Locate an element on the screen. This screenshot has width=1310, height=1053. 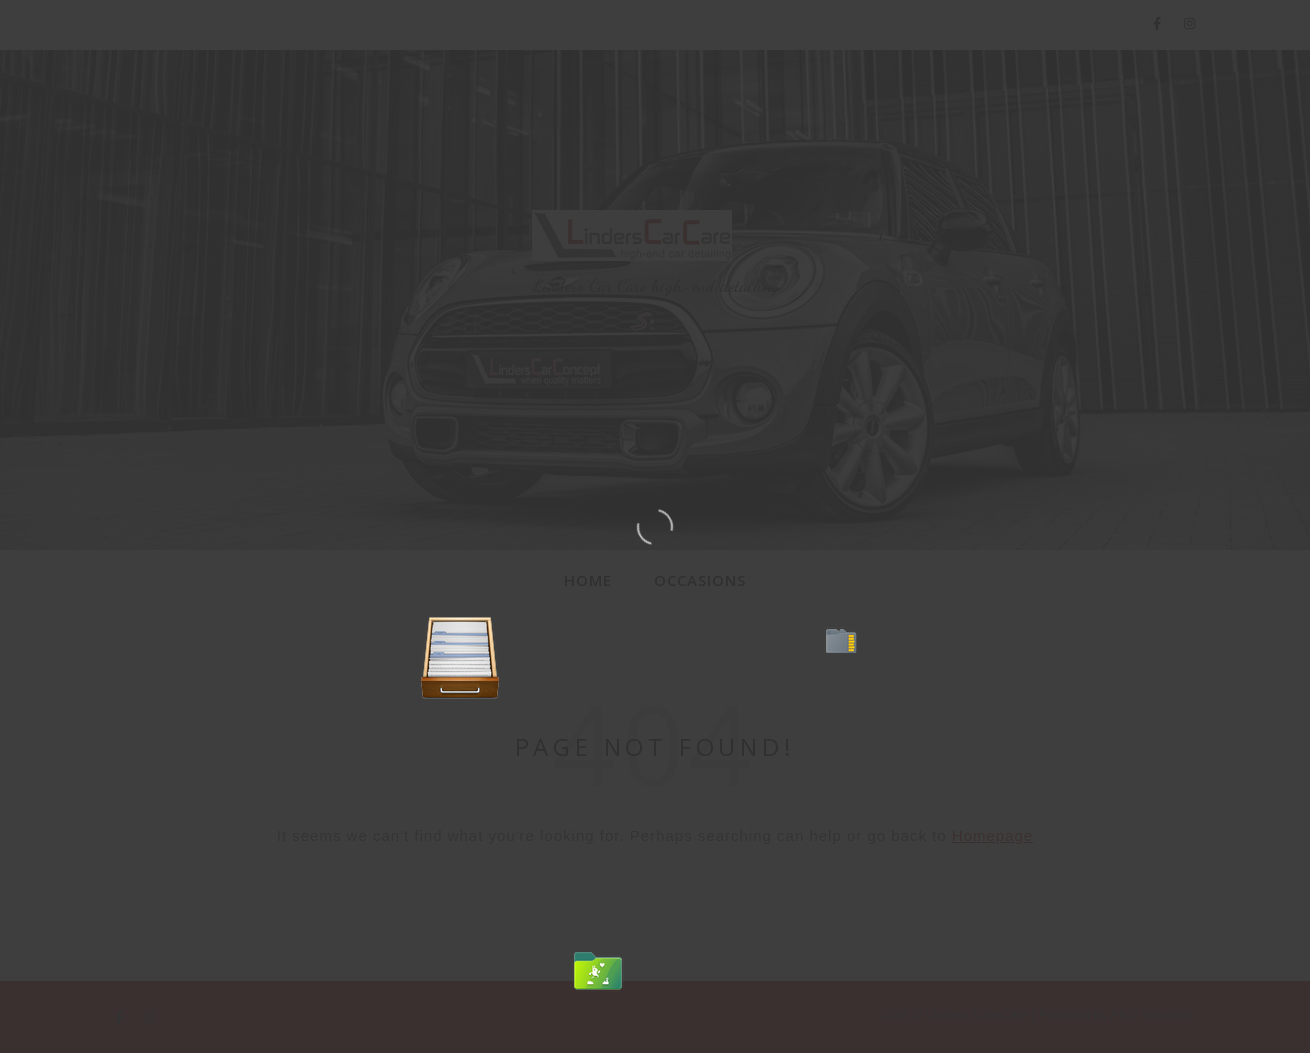
access all my files in finder is located at coordinates (460, 659).